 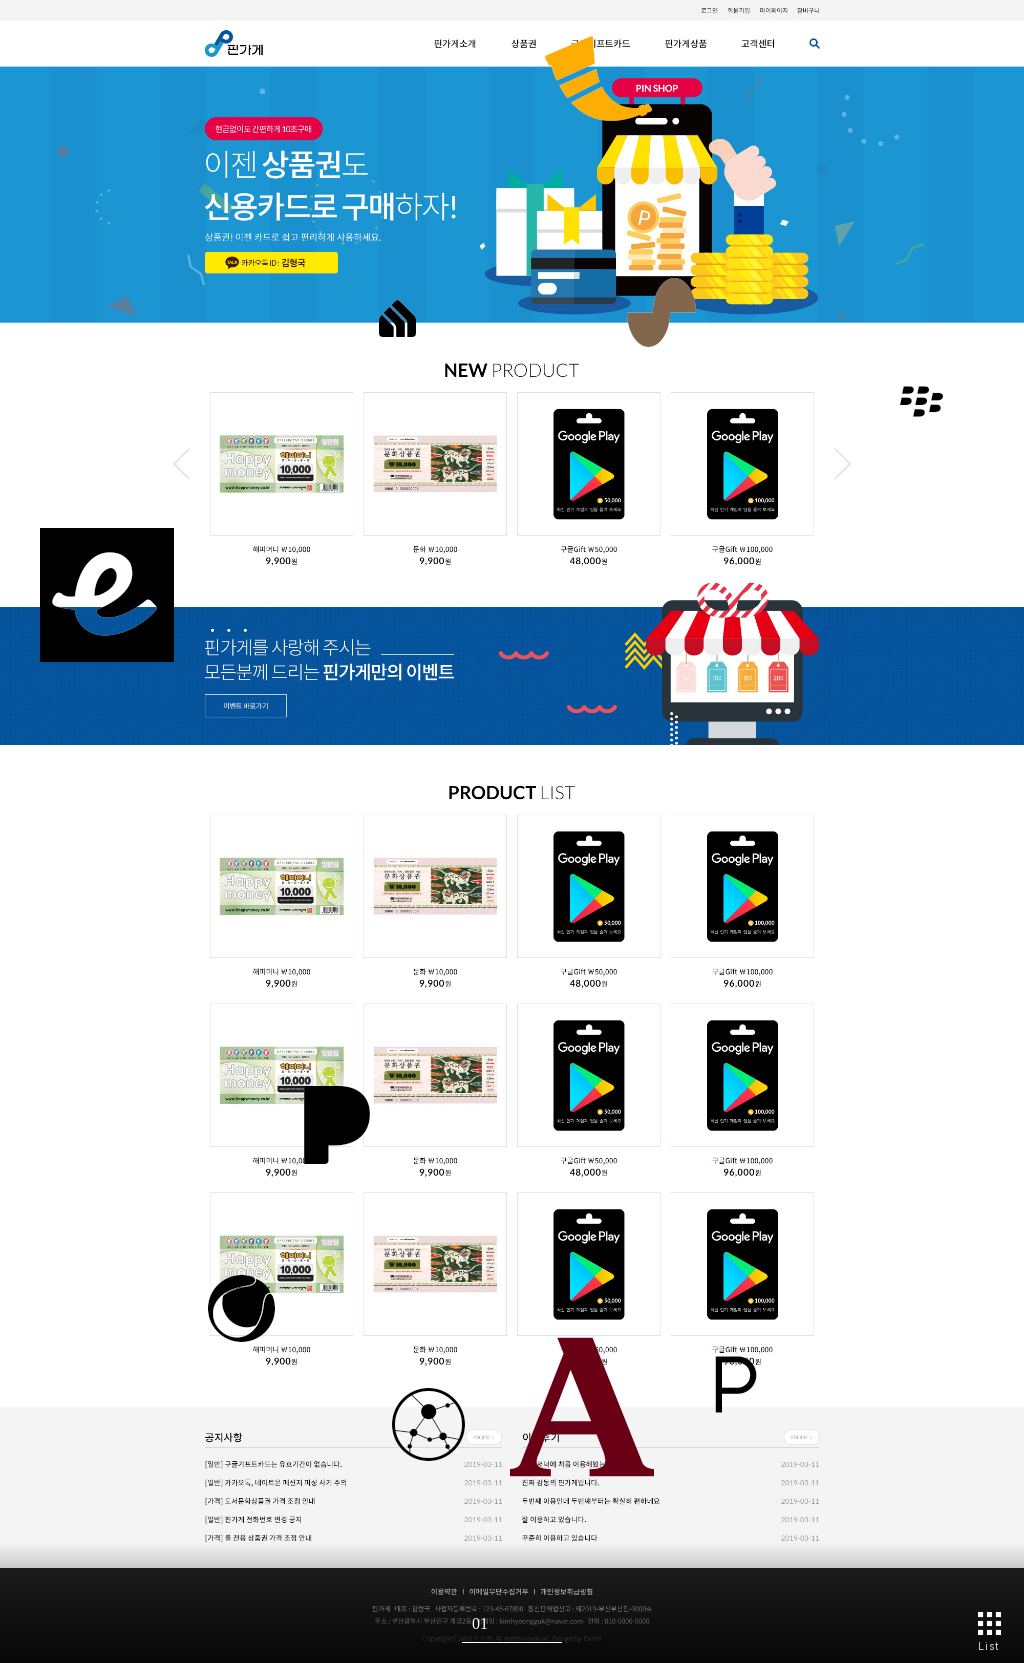 What do you see at coordinates (598, 78) in the screenshot?
I see `Flask web framework logo` at bounding box center [598, 78].